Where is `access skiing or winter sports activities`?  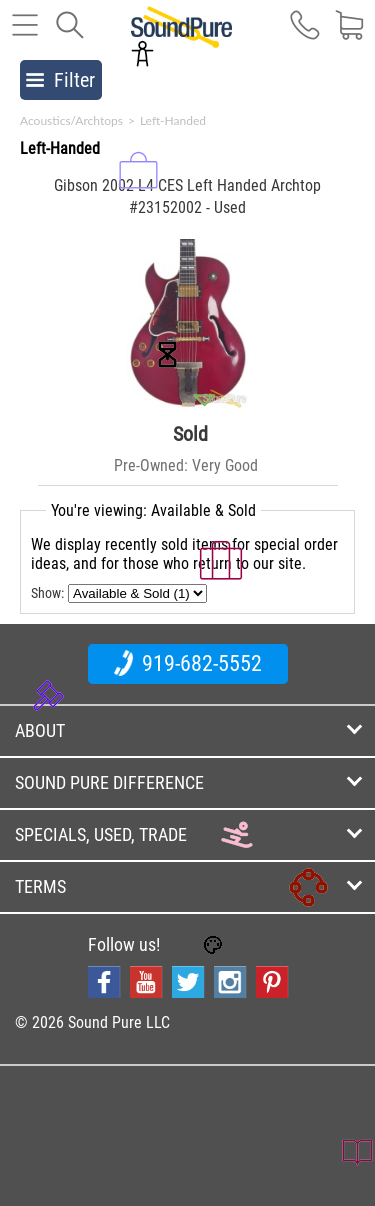
access skiing or winter sports activities is located at coordinates (237, 835).